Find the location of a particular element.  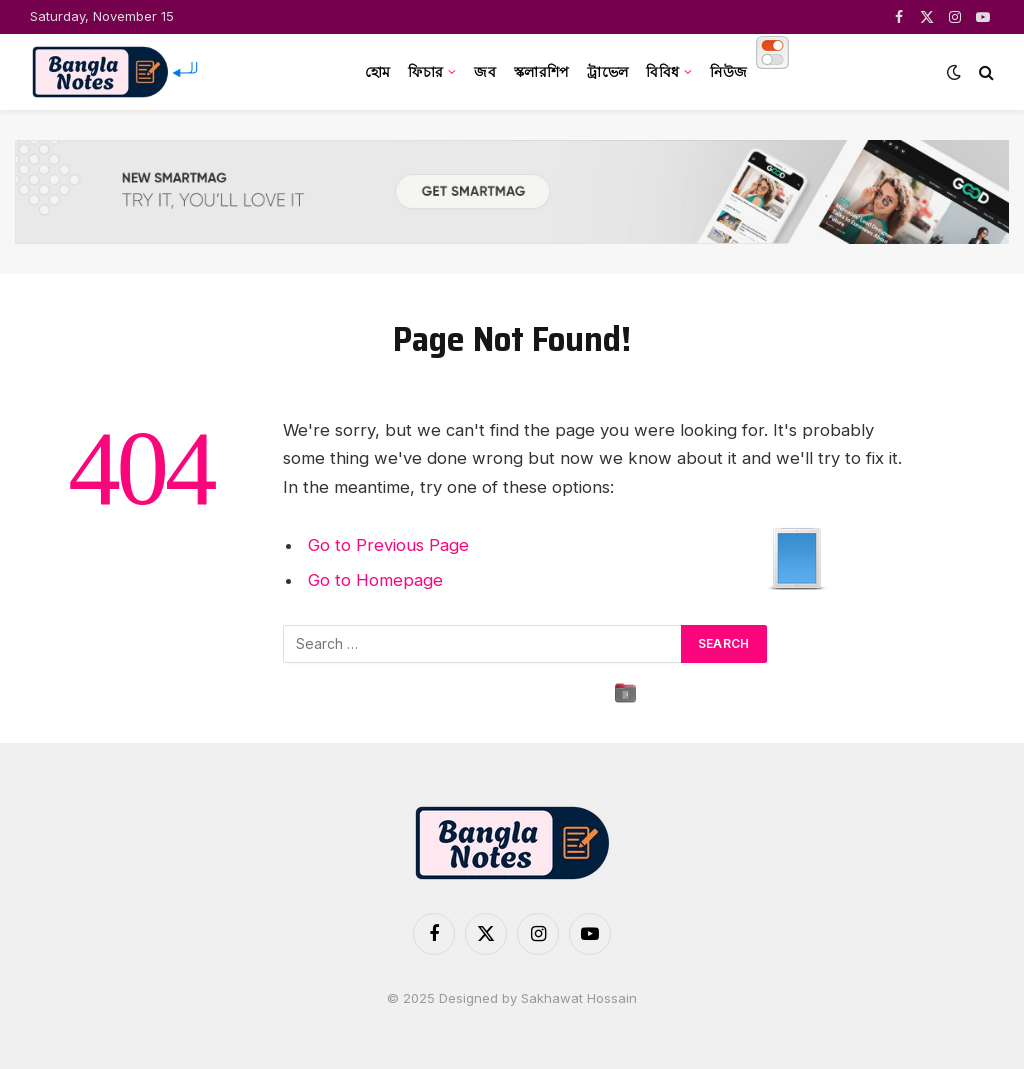

open templates folder is located at coordinates (625, 692).